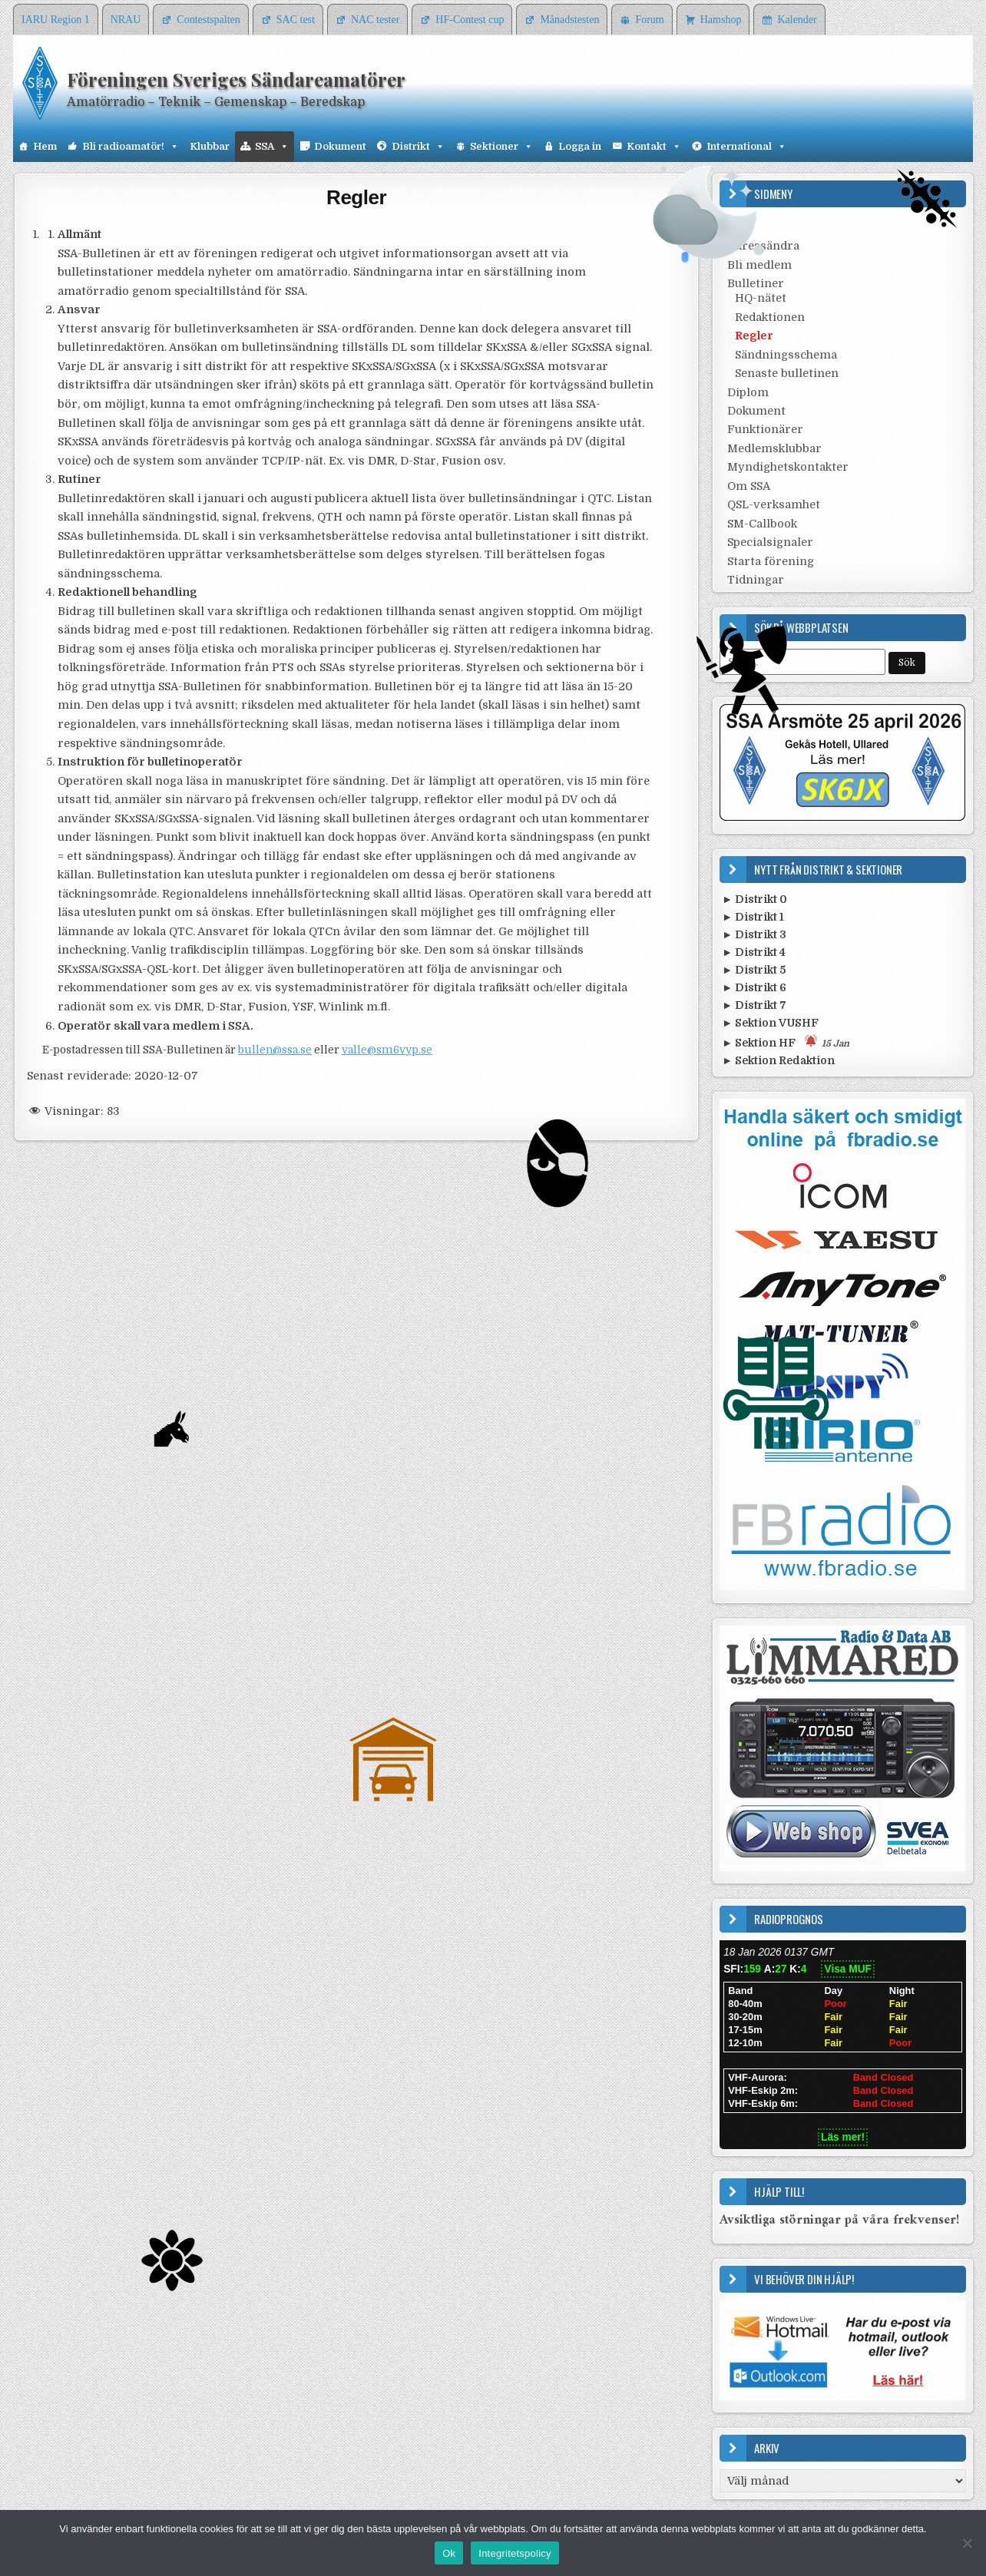  What do you see at coordinates (393, 1757) in the screenshot?
I see `access garage or parking settings` at bounding box center [393, 1757].